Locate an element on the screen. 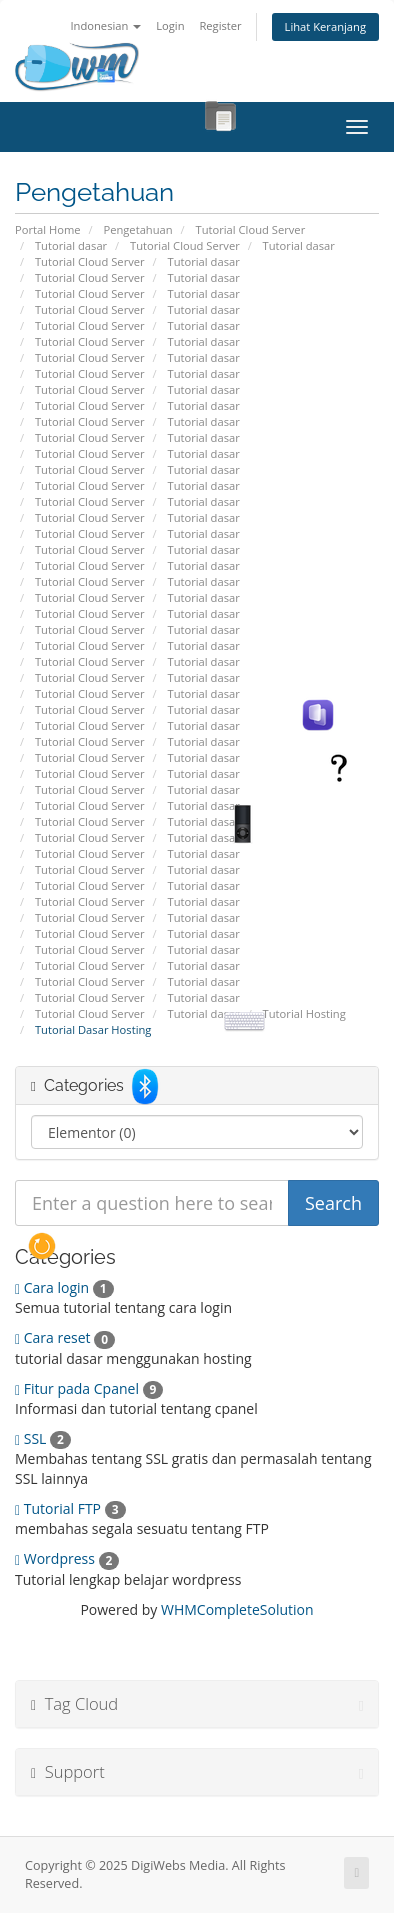 The width and height of the screenshot is (394, 1913). open humble games folder is located at coordinates (106, 76).